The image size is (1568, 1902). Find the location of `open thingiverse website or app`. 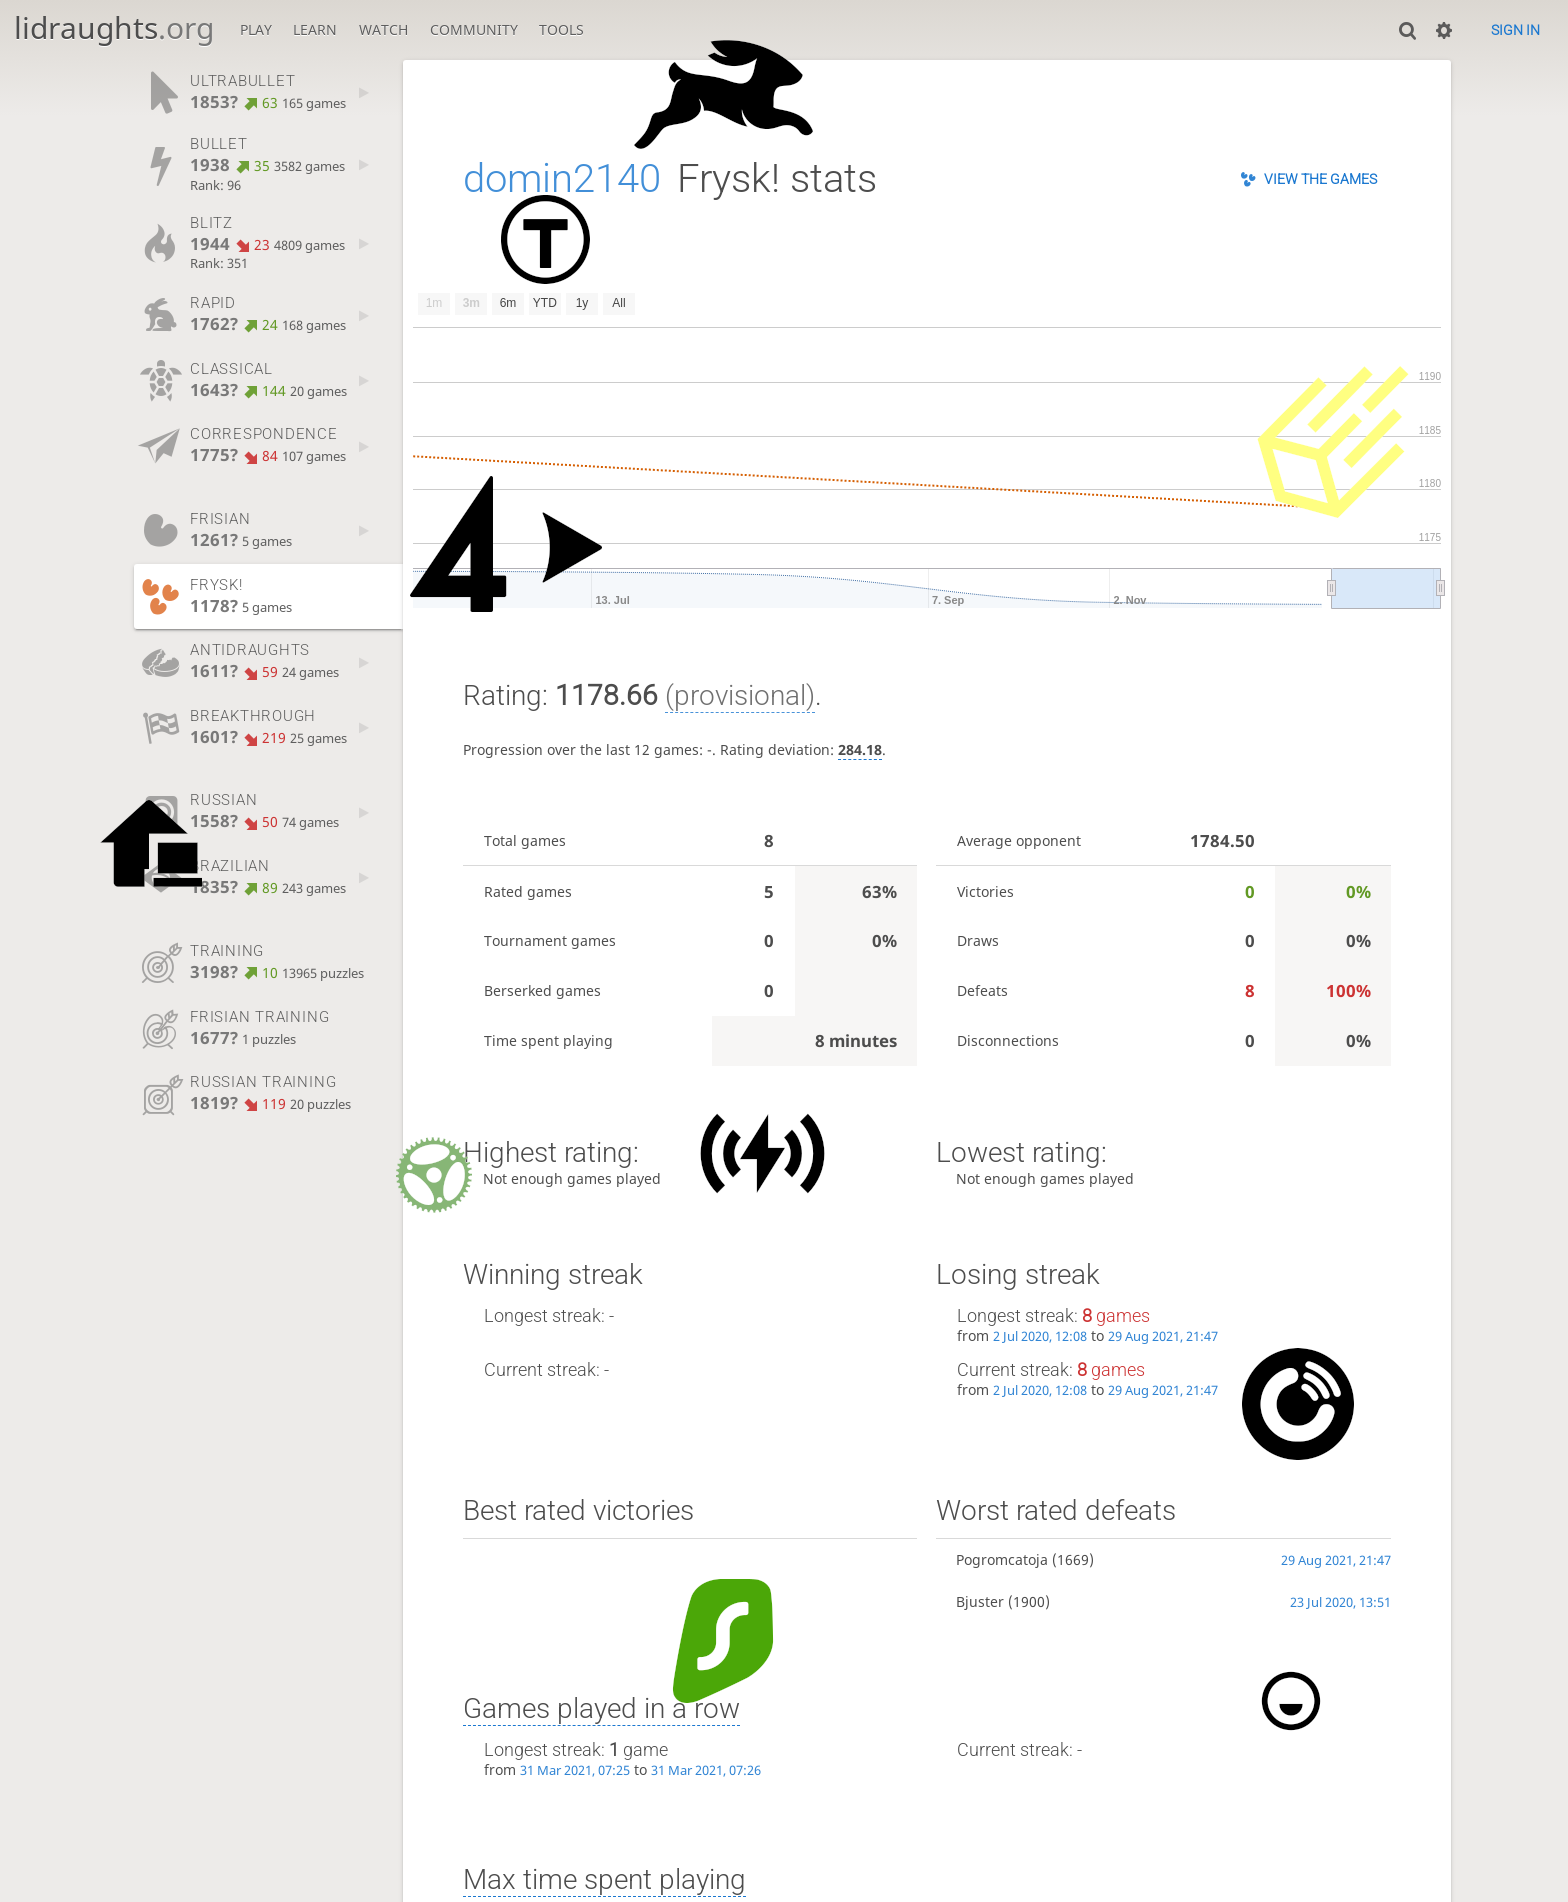

open thingiverse website or app is located at coordinates (545, 239).